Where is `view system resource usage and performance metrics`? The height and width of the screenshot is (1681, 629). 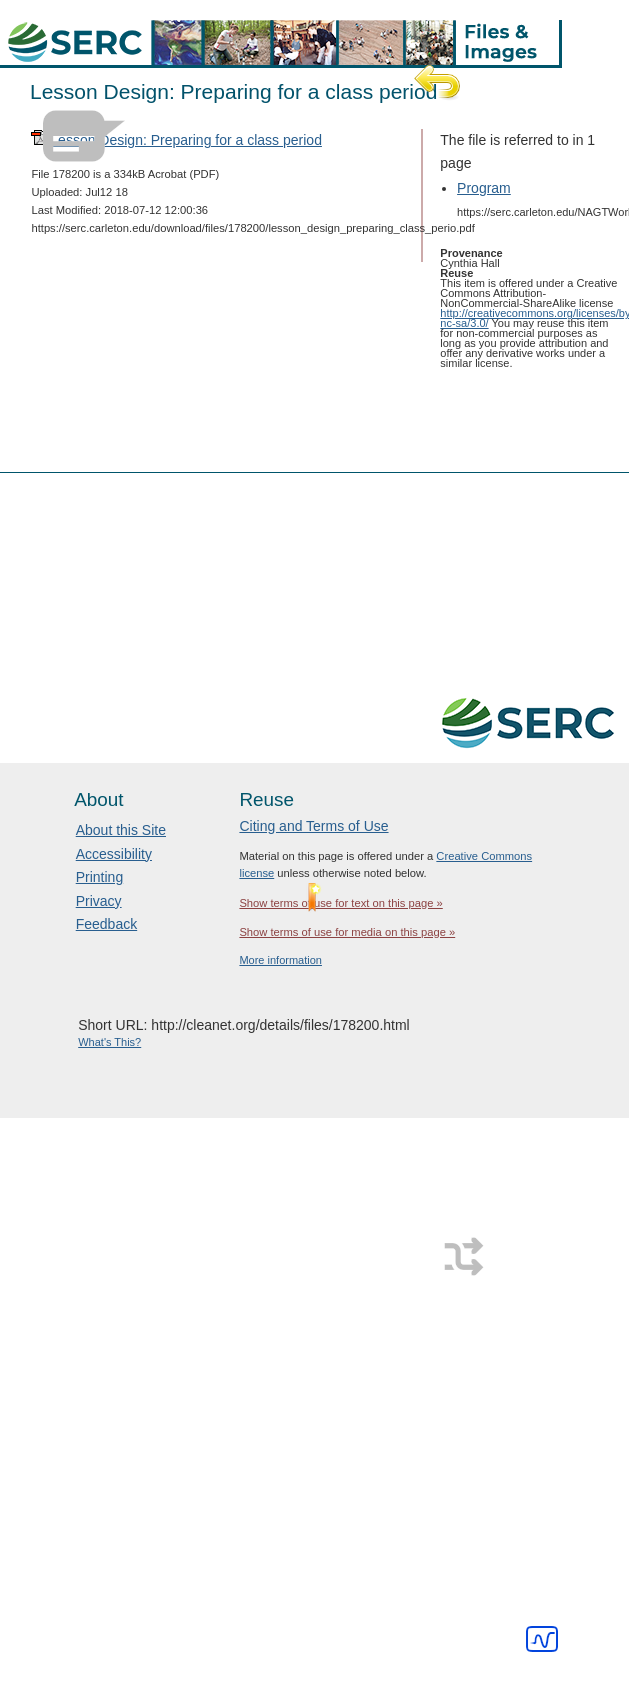
view system resource usage and performance metrics is located at coordinates (542, 1638).